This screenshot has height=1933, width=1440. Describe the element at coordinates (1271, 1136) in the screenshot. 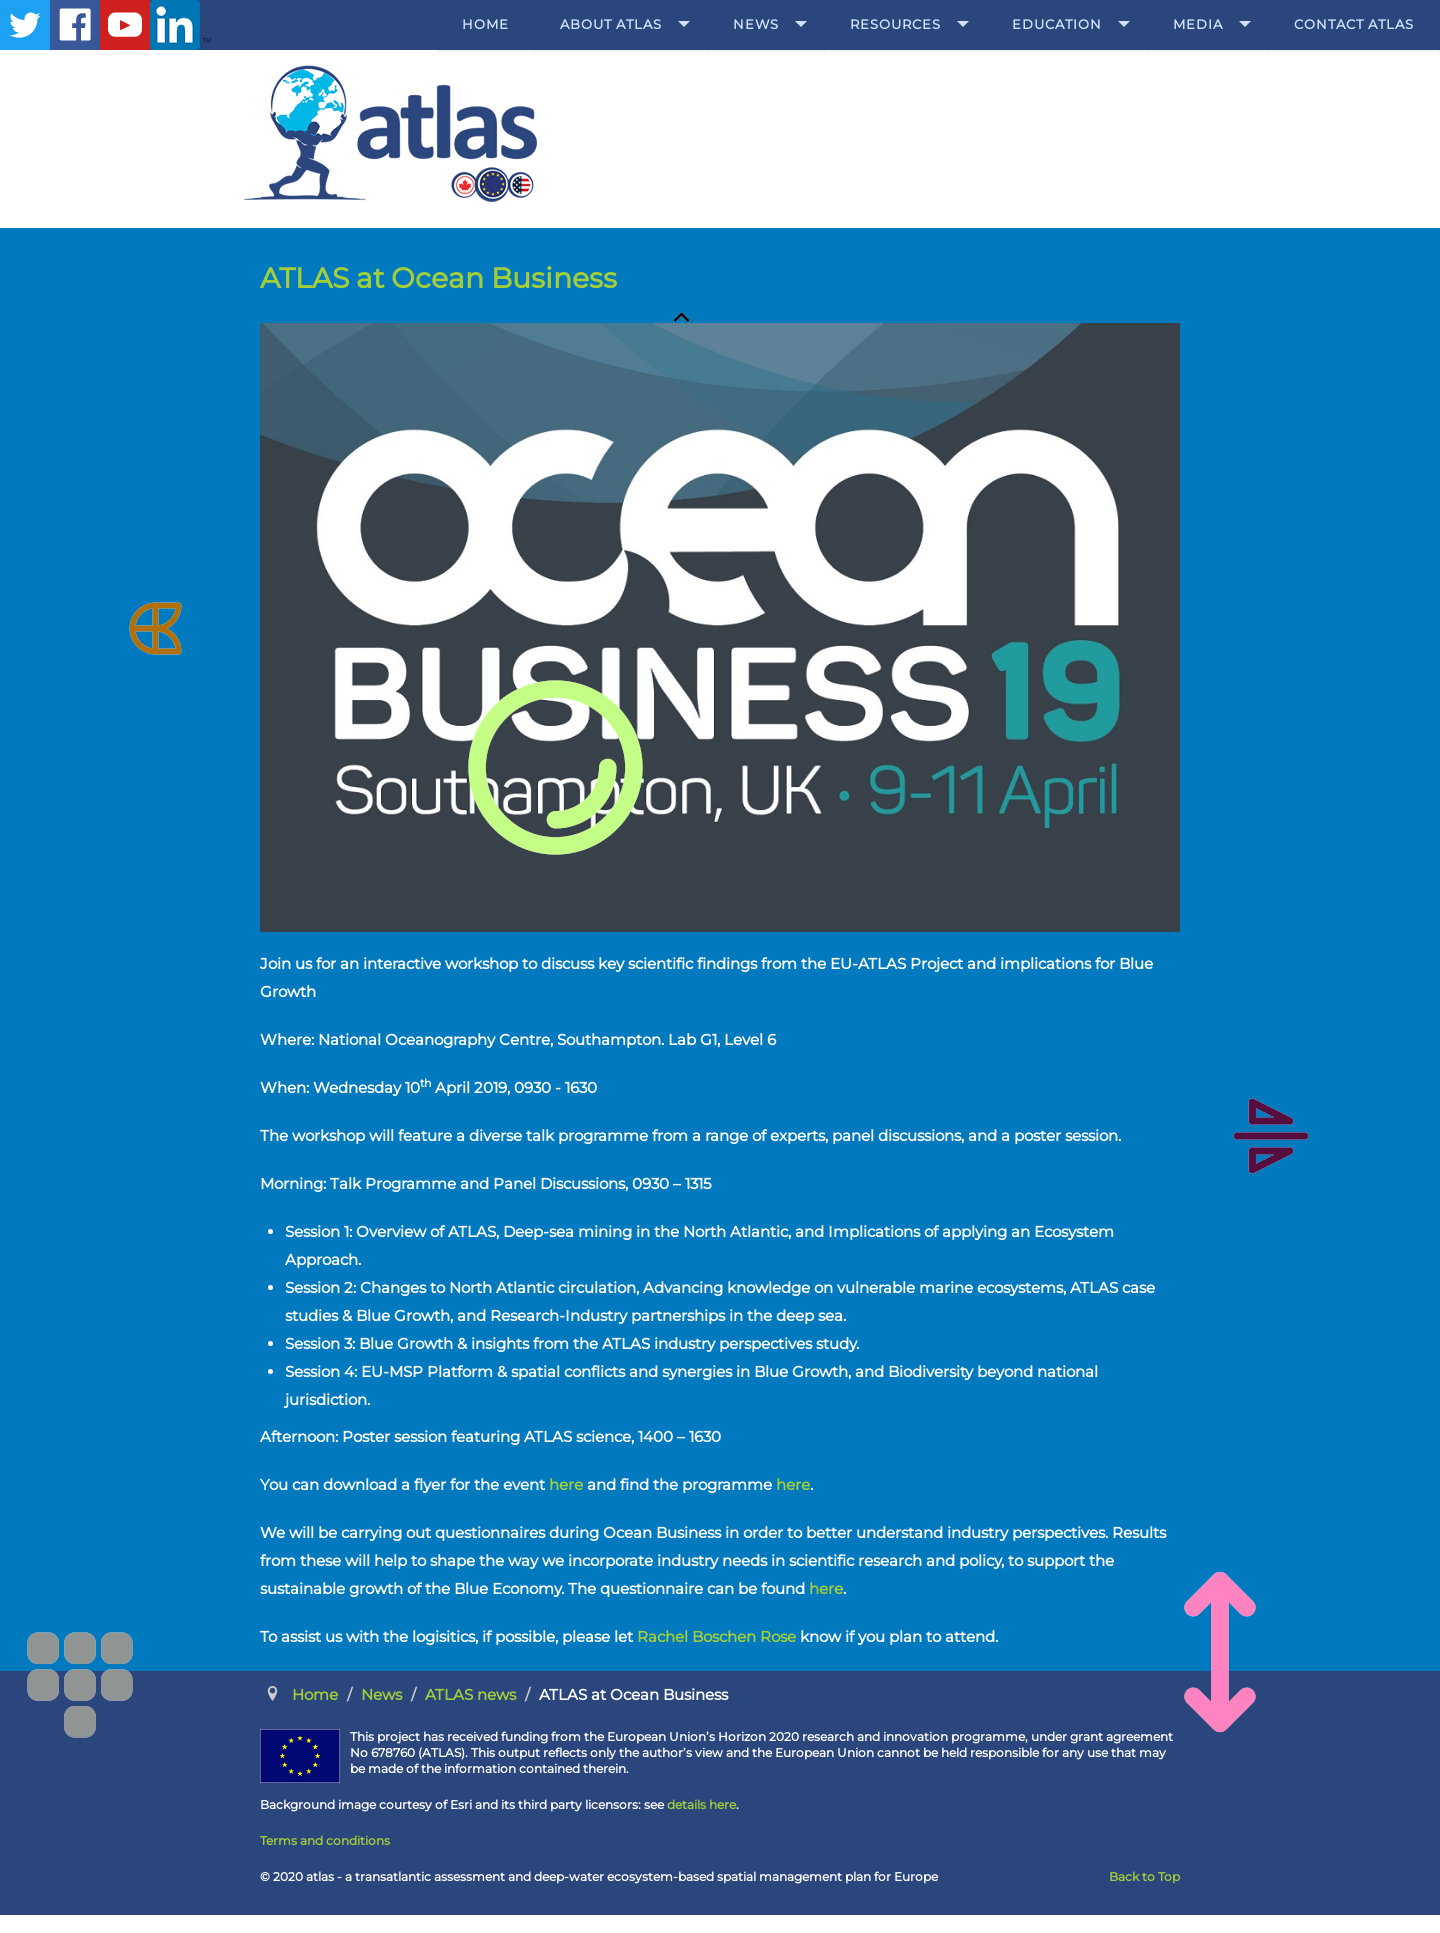

I see `flip image horizontally` at that location.